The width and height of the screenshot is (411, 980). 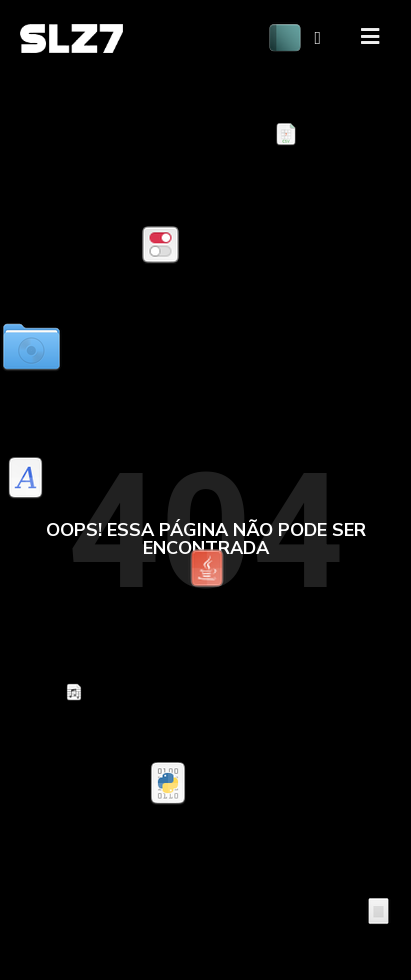 I want to click on open your recordings folder, so click(x=31, y=346).